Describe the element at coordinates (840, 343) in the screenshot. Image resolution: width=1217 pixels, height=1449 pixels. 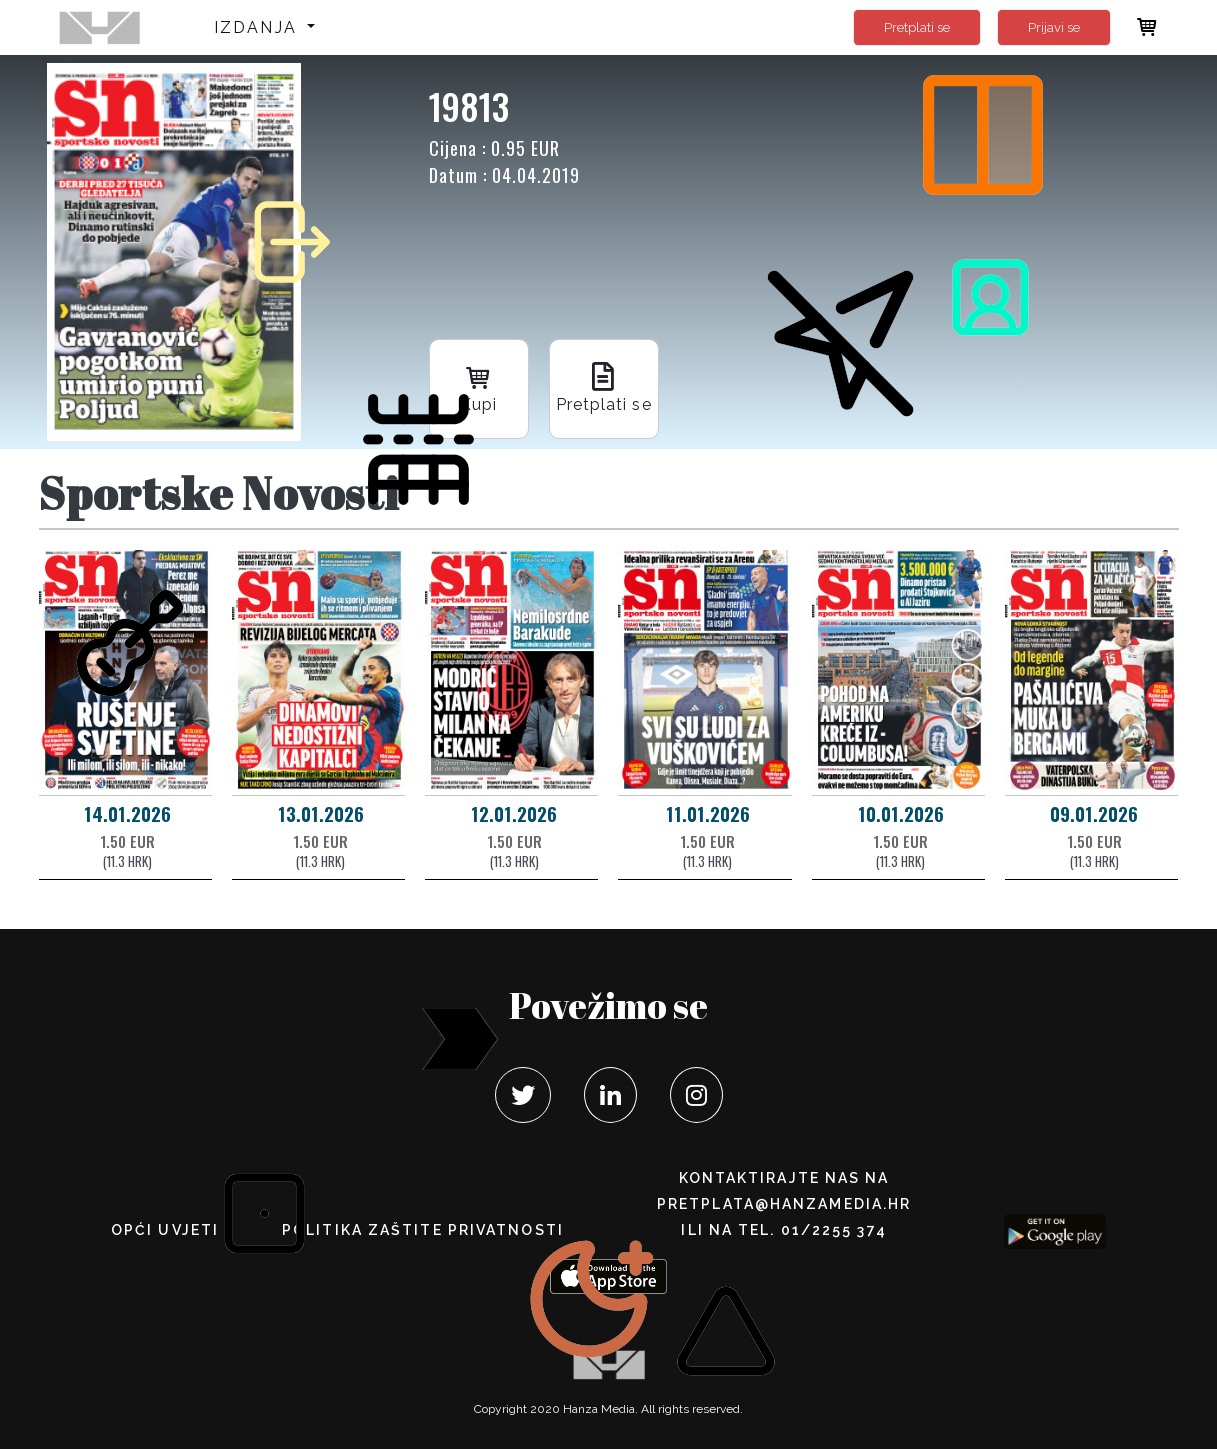
I see `navigation or GPS is currently disabled` at that location.